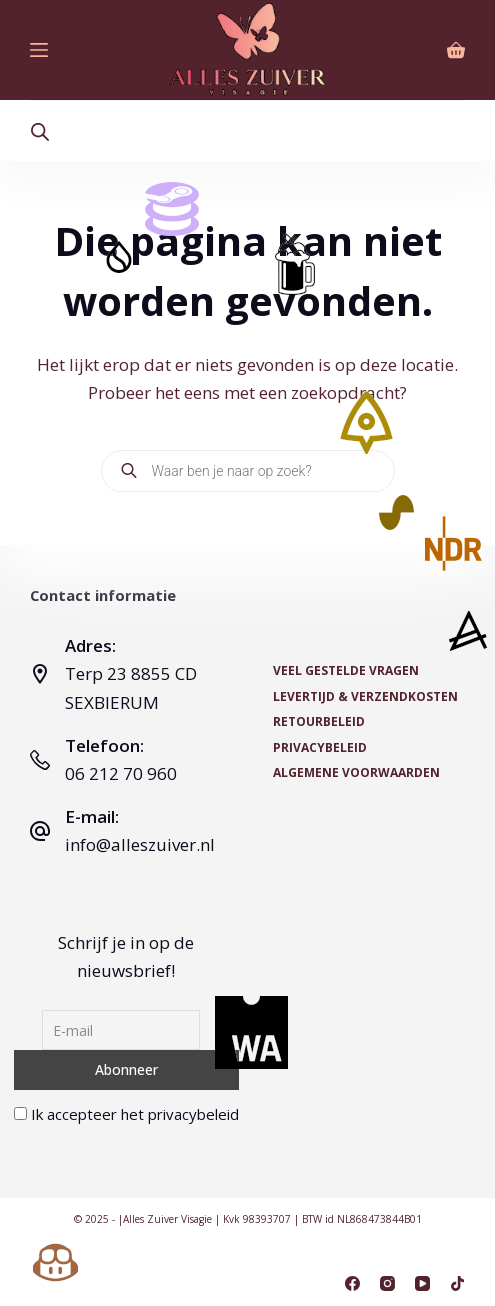 The image size is (495, 1306). What do you see at coordinates (172, 209) in the screenshot?
I see `visit steamdb website for steam game statistics` at bounding box center [172, 209].